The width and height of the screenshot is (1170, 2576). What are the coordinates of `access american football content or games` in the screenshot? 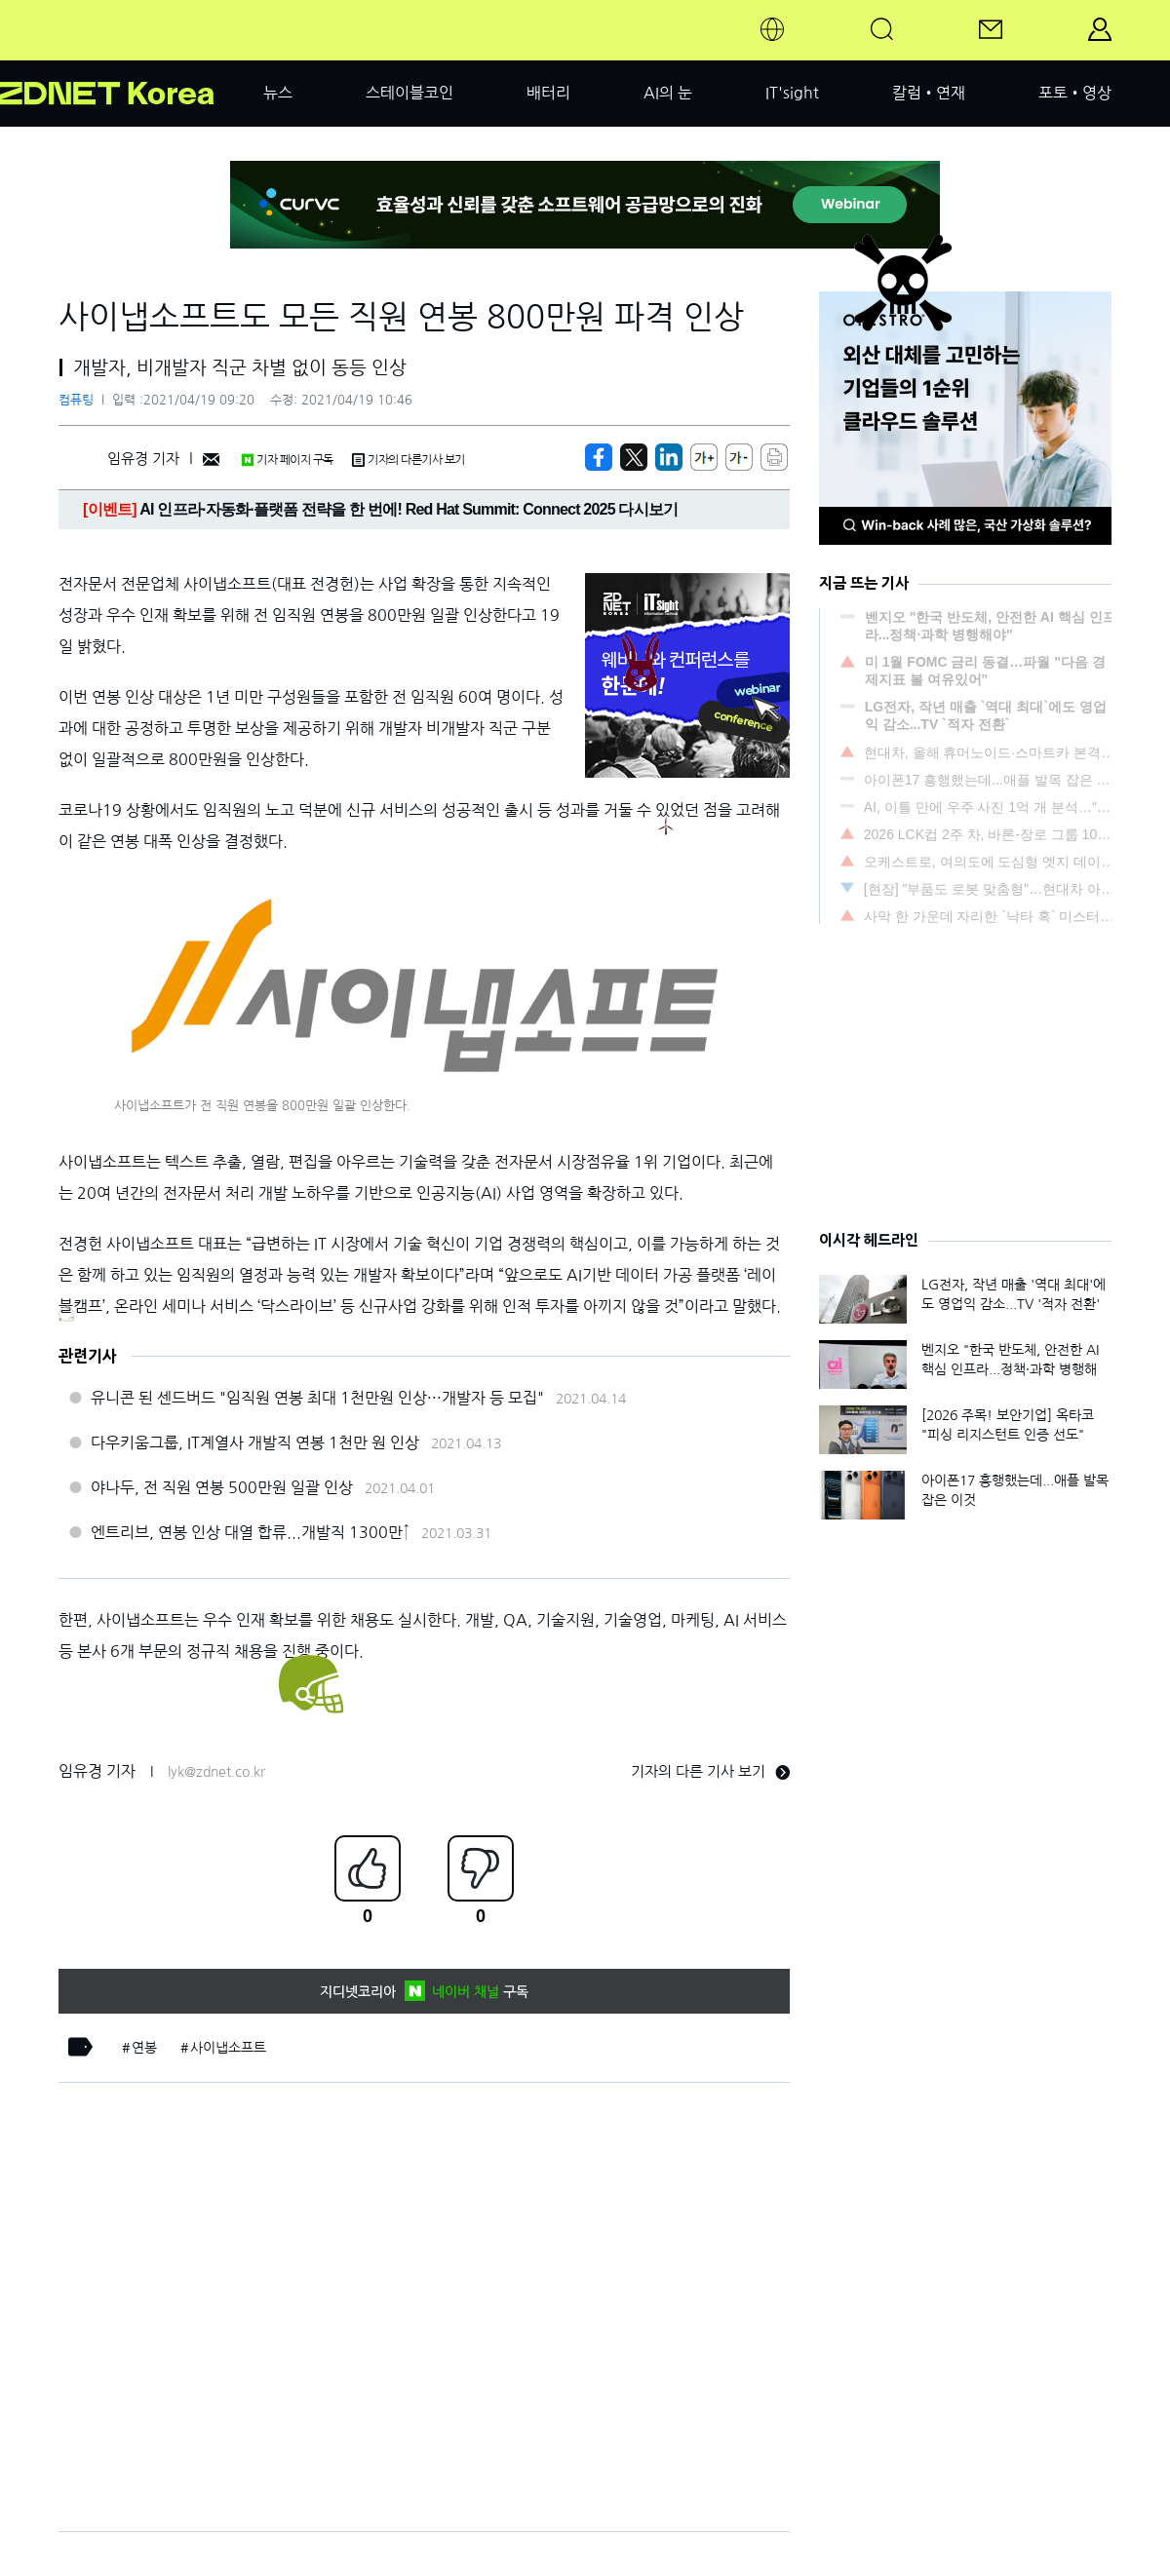 It's located at (311, 1684).